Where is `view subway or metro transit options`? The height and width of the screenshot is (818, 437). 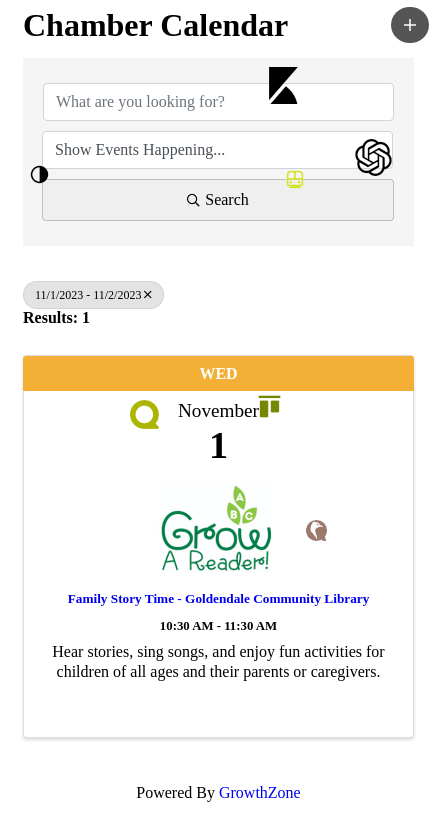
view subway or metro transit options is located at coordinates (295, 179).